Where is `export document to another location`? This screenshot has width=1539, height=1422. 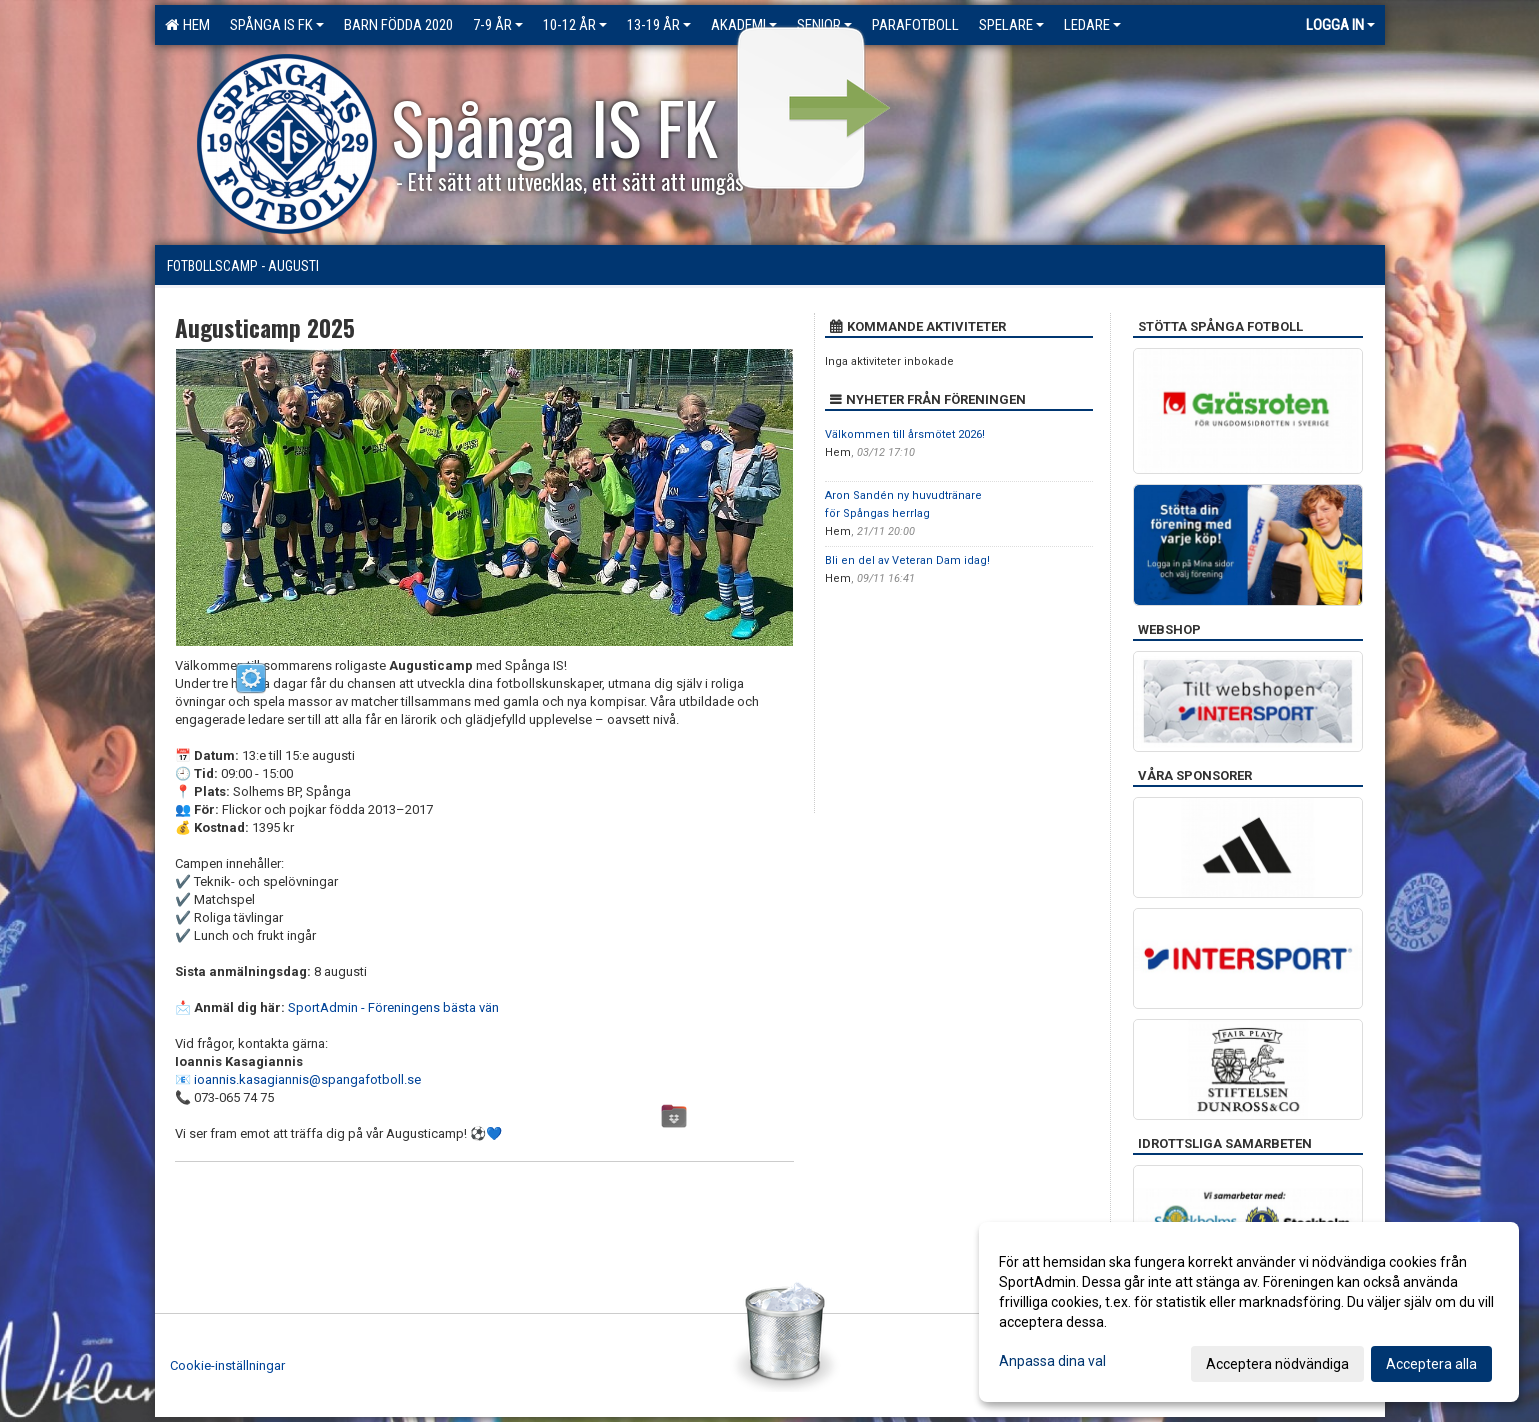
export document to another location is located at coordinates (801, 108).